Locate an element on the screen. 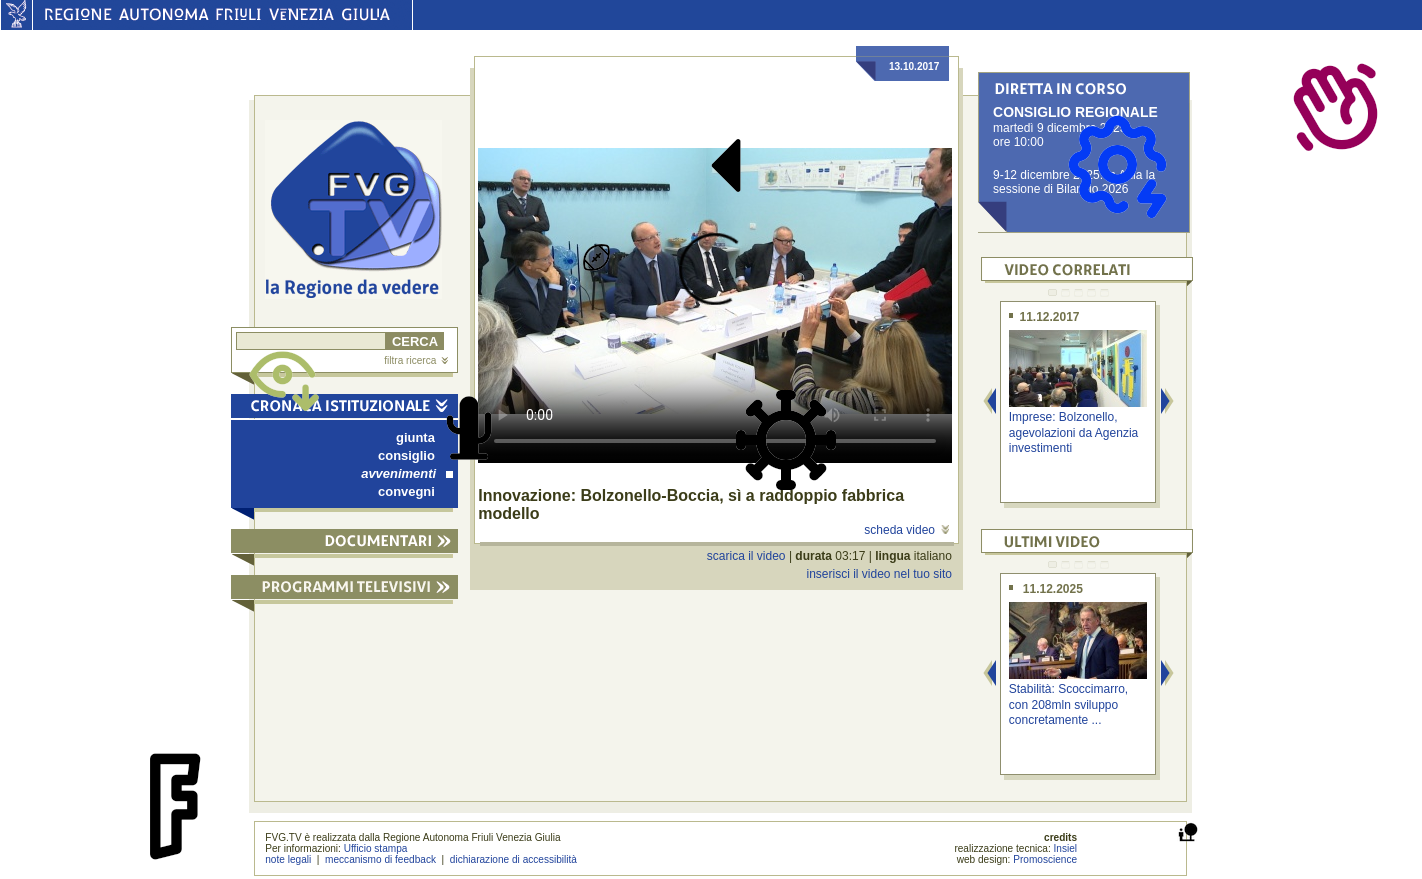 This screenshot has width=1422, height=879. access power or performance settings is located at coordinates (1117, 164).